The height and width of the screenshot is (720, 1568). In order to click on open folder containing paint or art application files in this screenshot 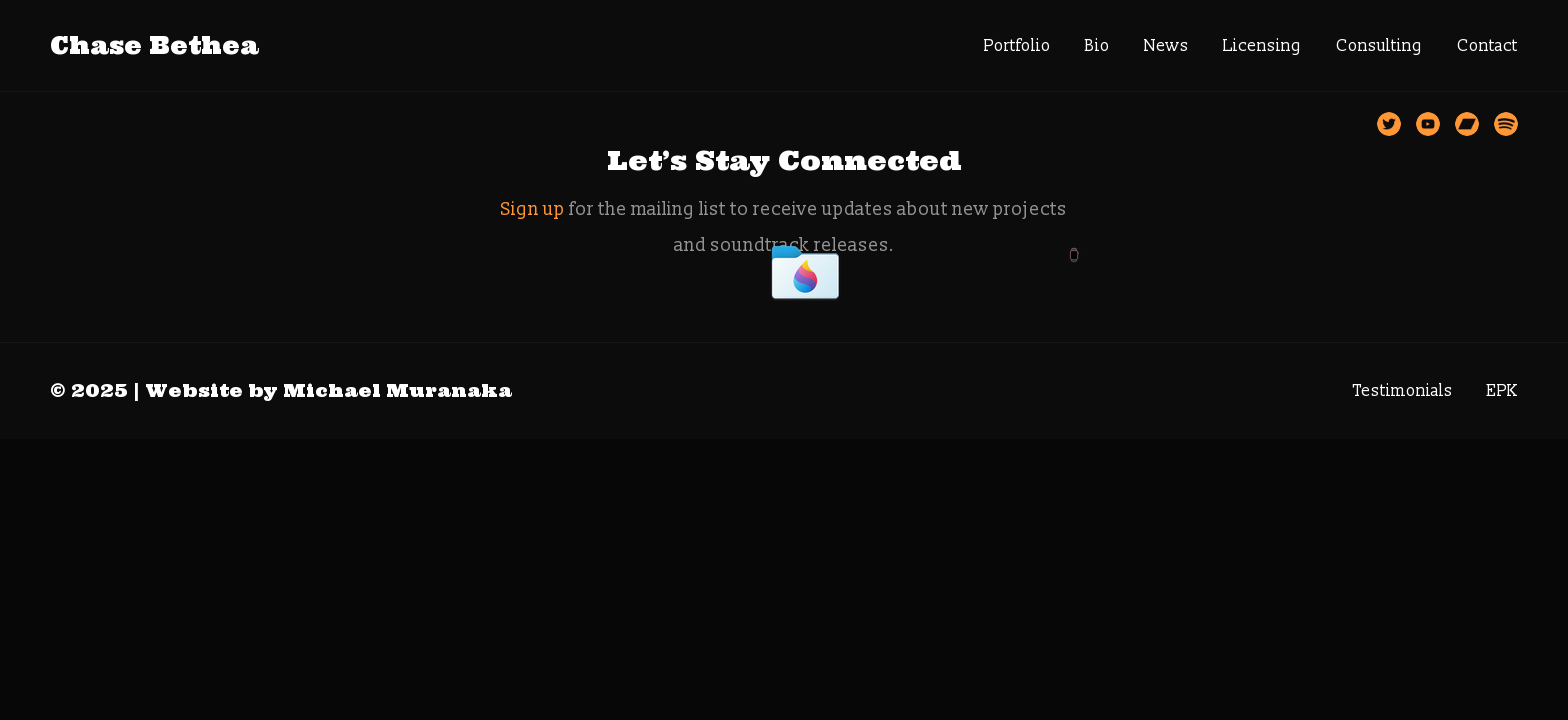, I will do `click(805, 274)`.